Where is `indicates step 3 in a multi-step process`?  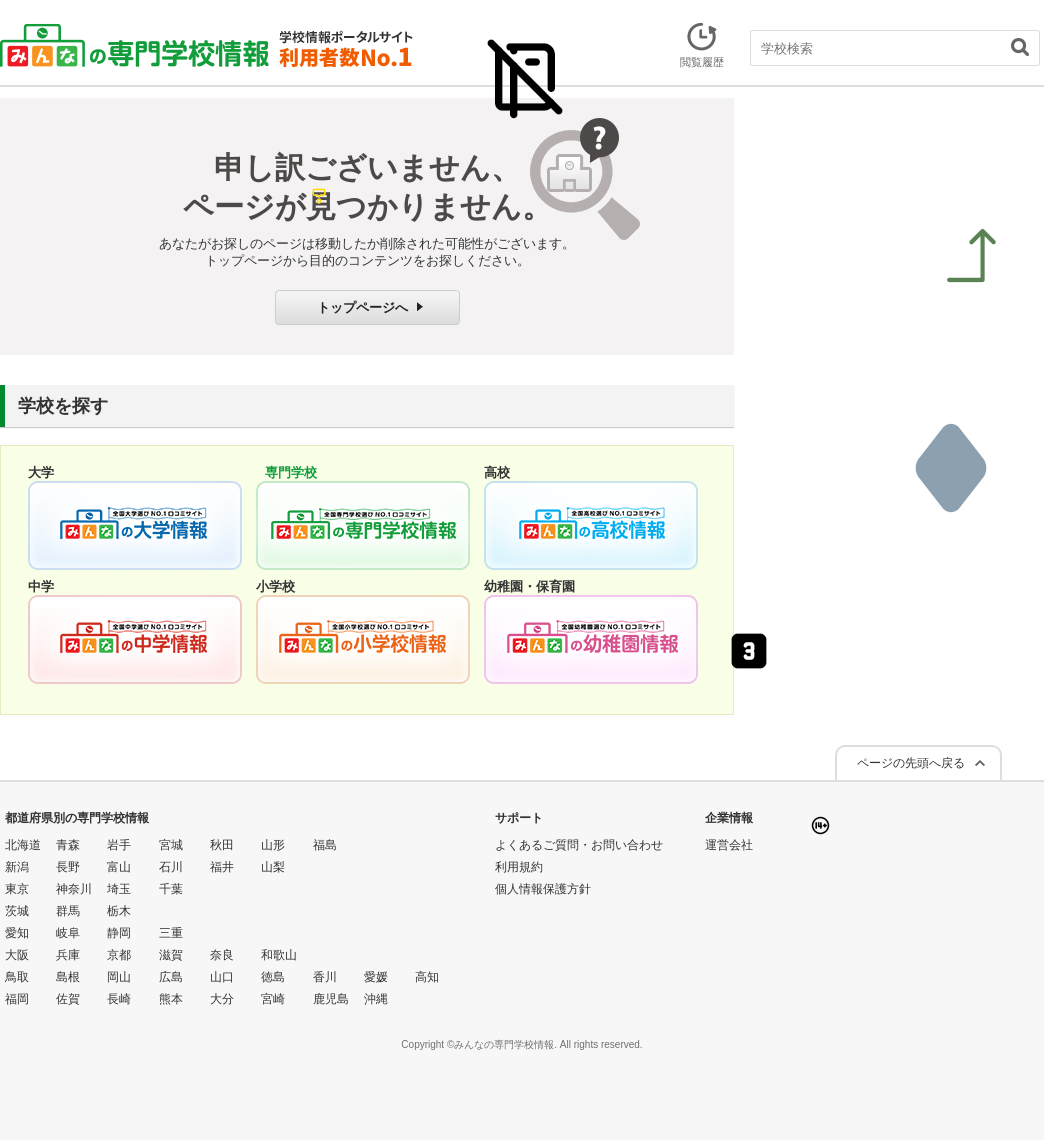 indicates step 3 in a multi-step process is located at coordinates (749, 651).